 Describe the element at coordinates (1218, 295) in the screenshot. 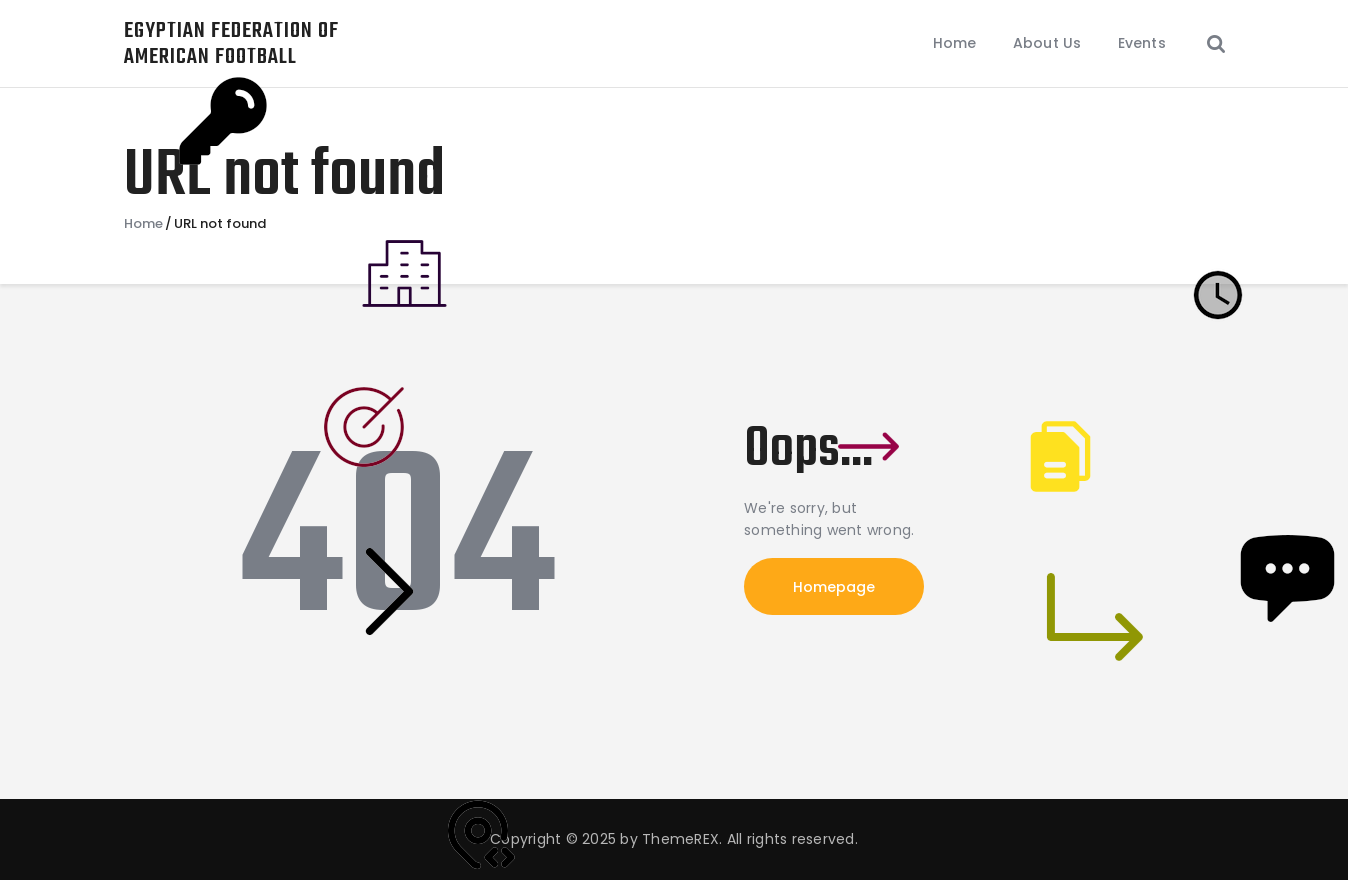

I see `save item to watch later` at that location.